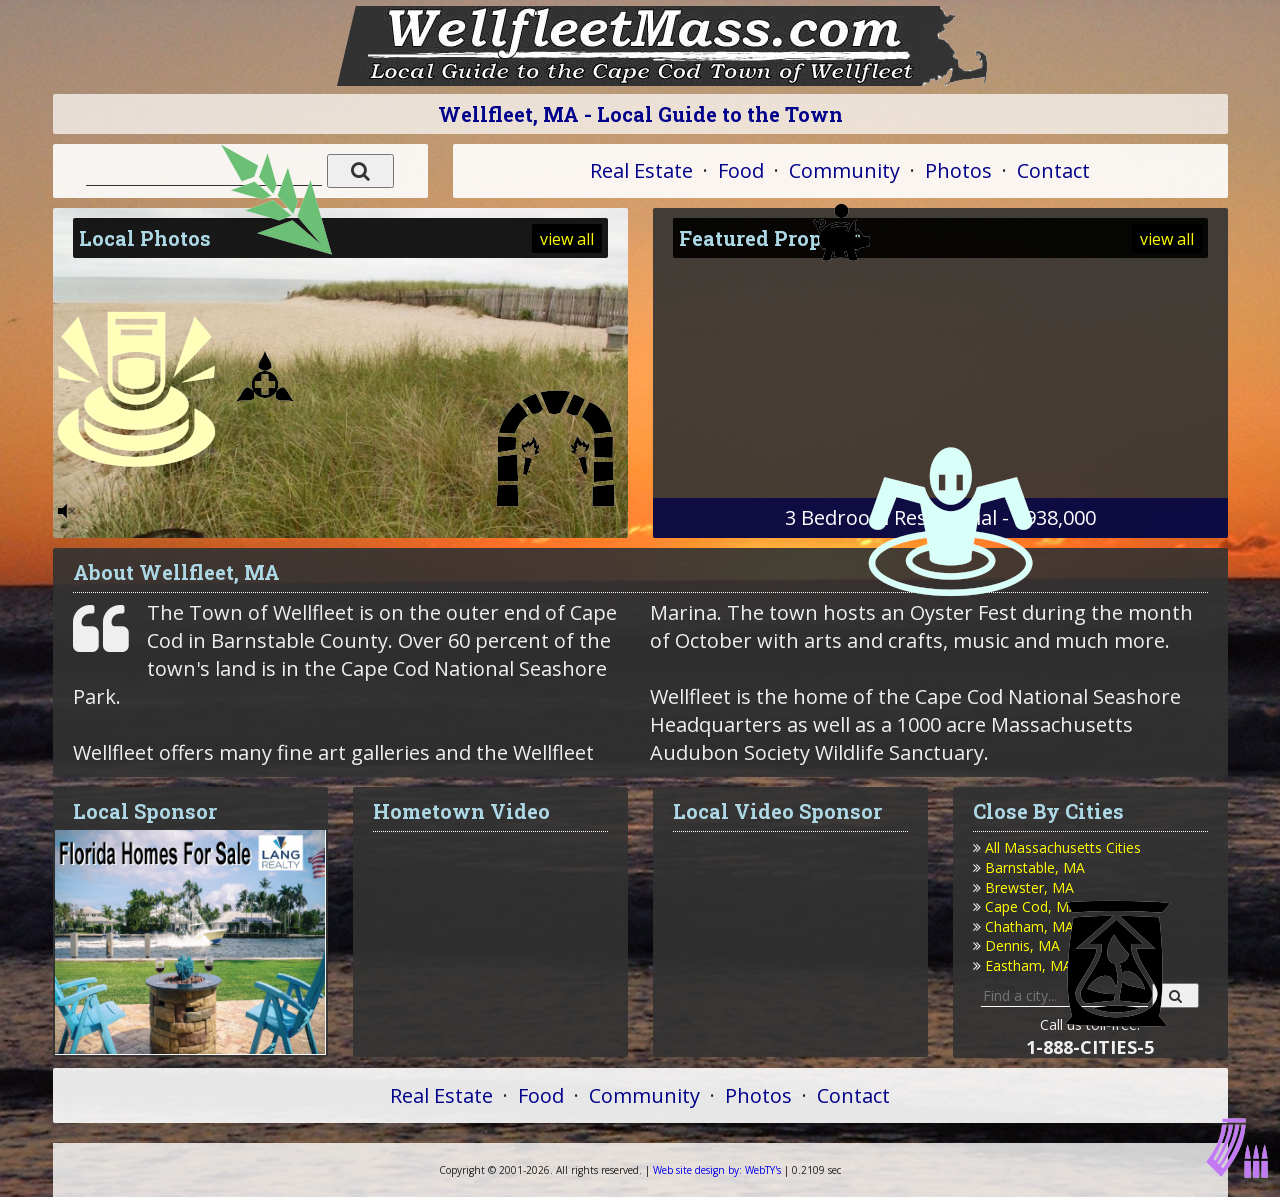  I want to click on indicates quicksand hazard or trap in game, so click(950, 521).